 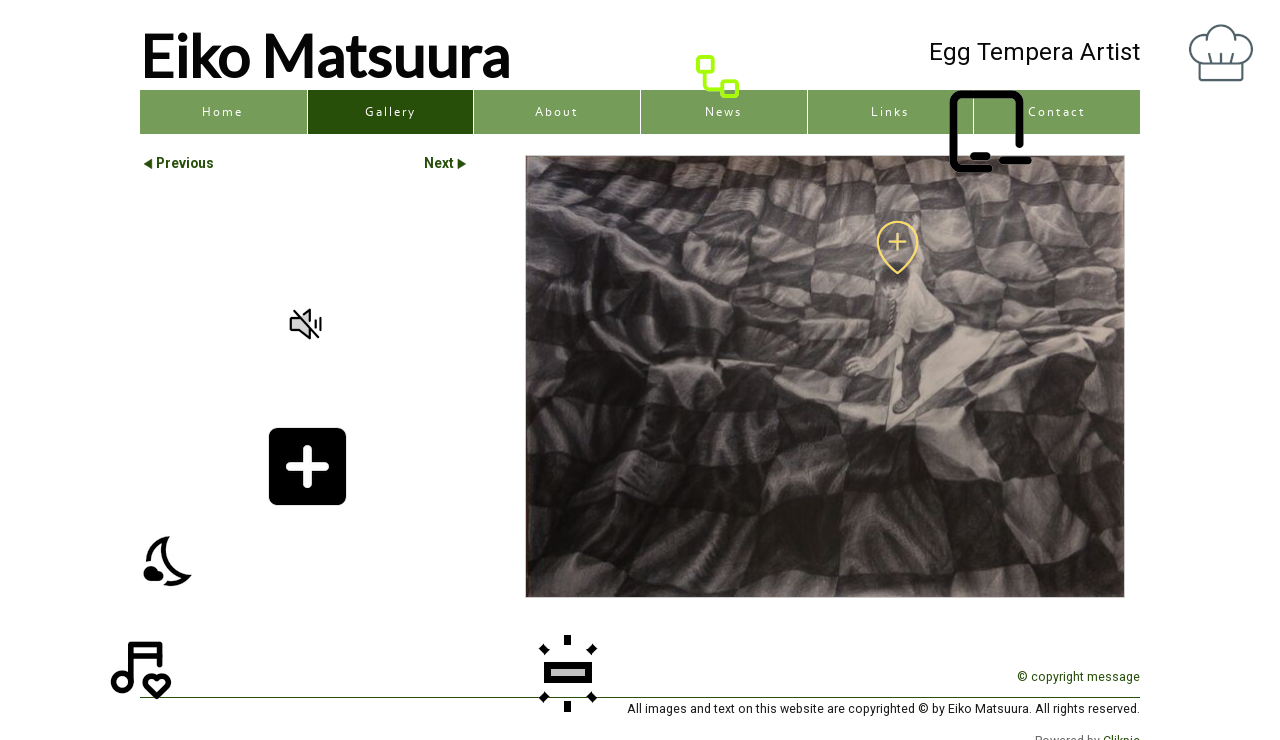 I want to click on add a new location pin, so click(x=897, y=247).